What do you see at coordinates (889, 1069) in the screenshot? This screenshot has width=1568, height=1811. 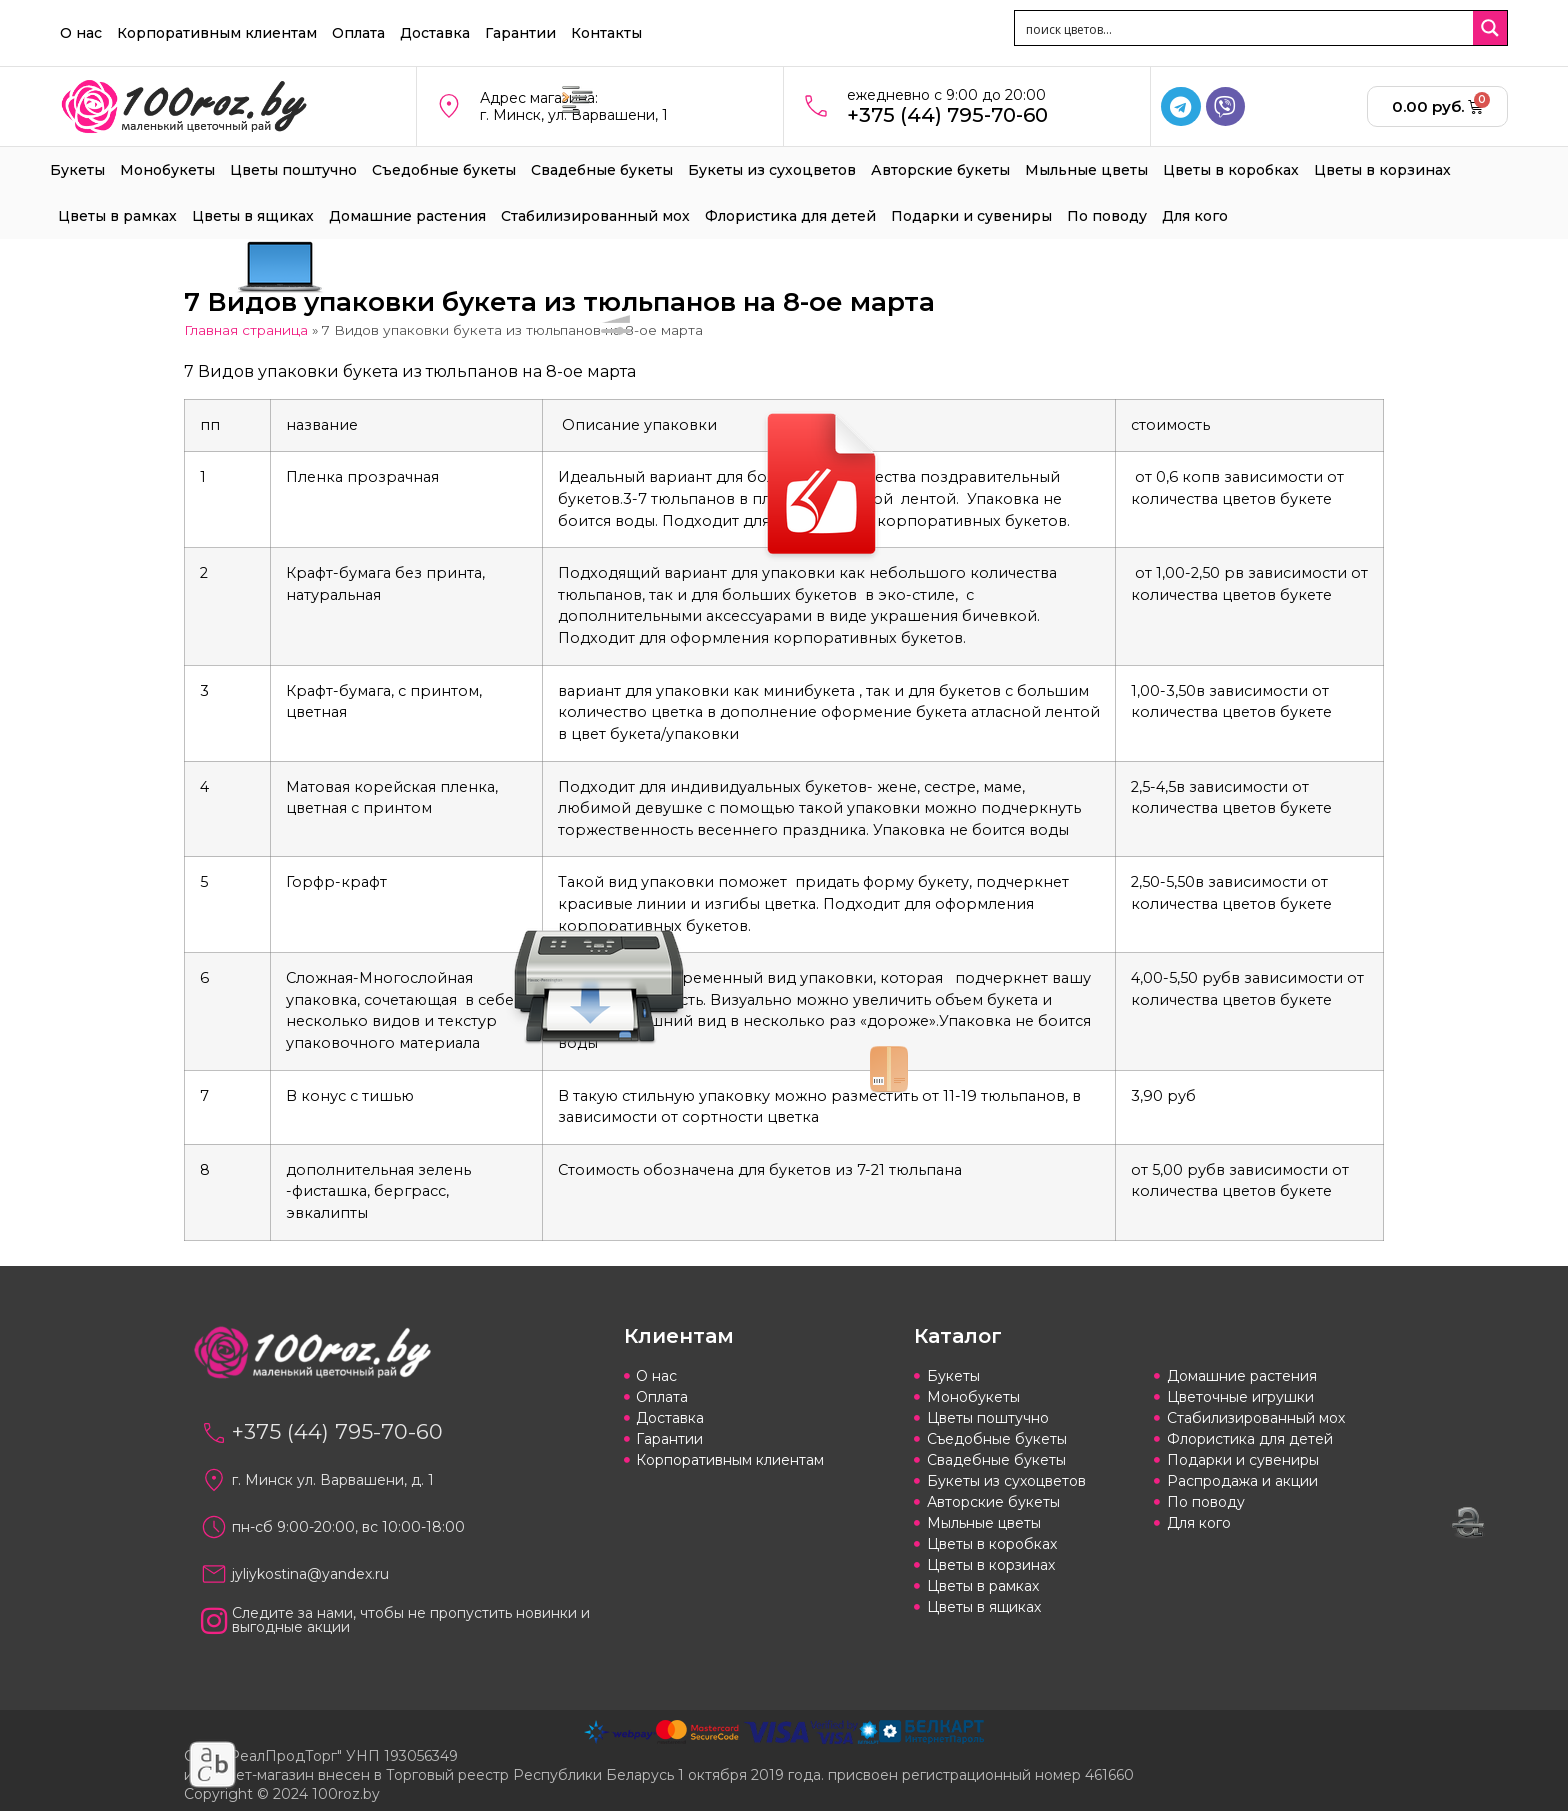 I see `a compressed archive or package file` at bounding box center [889, 1069].